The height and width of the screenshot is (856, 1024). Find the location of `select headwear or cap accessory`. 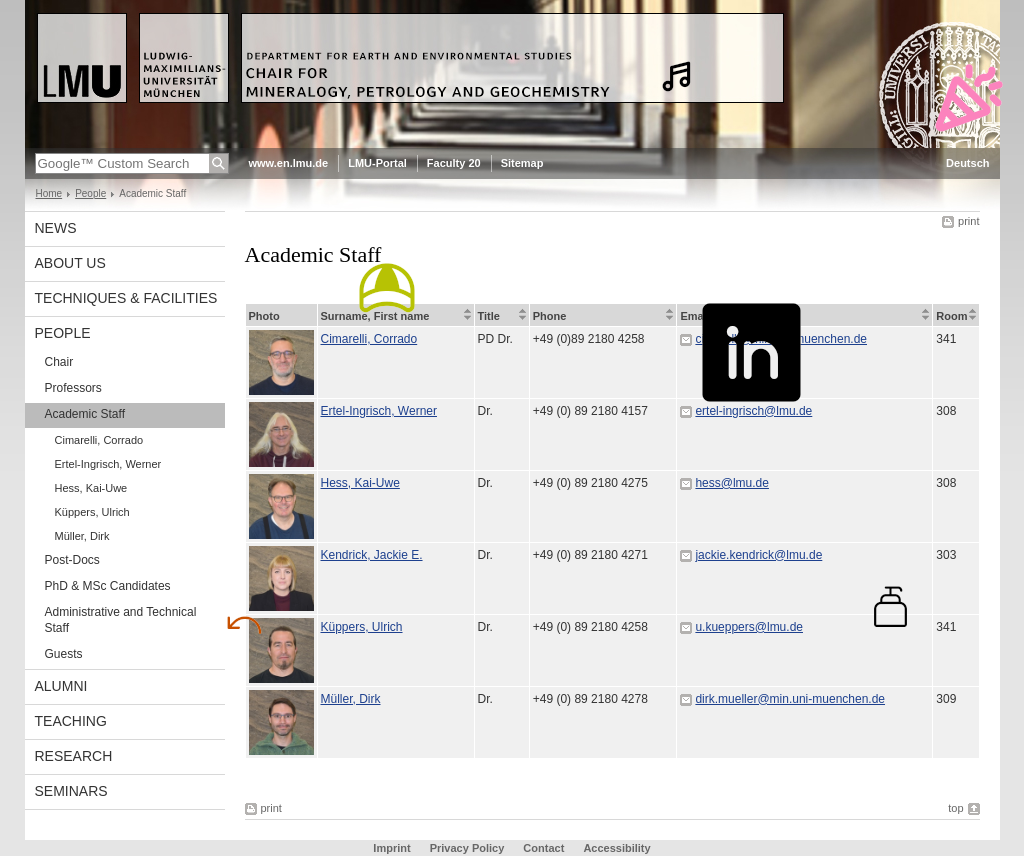

select headwear or cap accessory is located at coordinates (387, 291).